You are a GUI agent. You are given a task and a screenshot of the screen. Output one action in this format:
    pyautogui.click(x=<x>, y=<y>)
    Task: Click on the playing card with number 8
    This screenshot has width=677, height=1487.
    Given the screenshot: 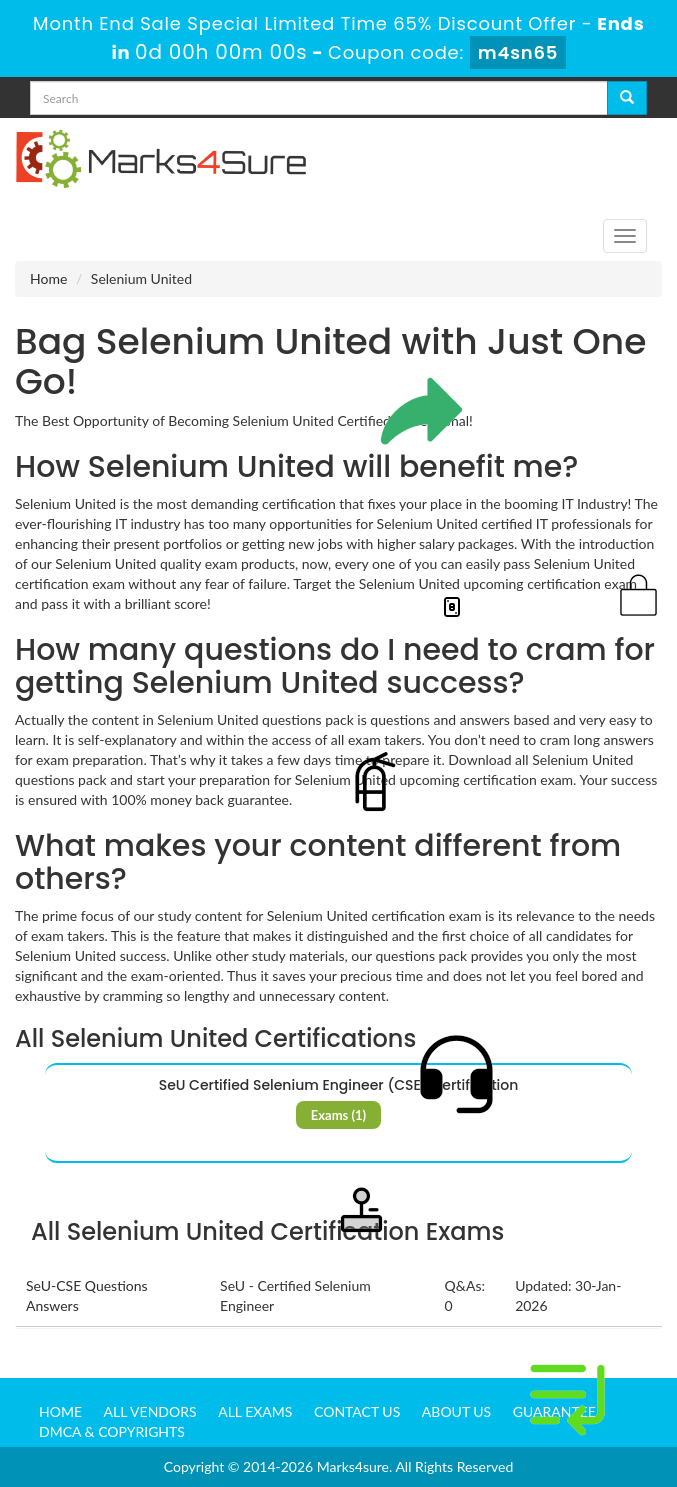 What is the action you would take?
    pyautogui.click(x=452, y=607)
    